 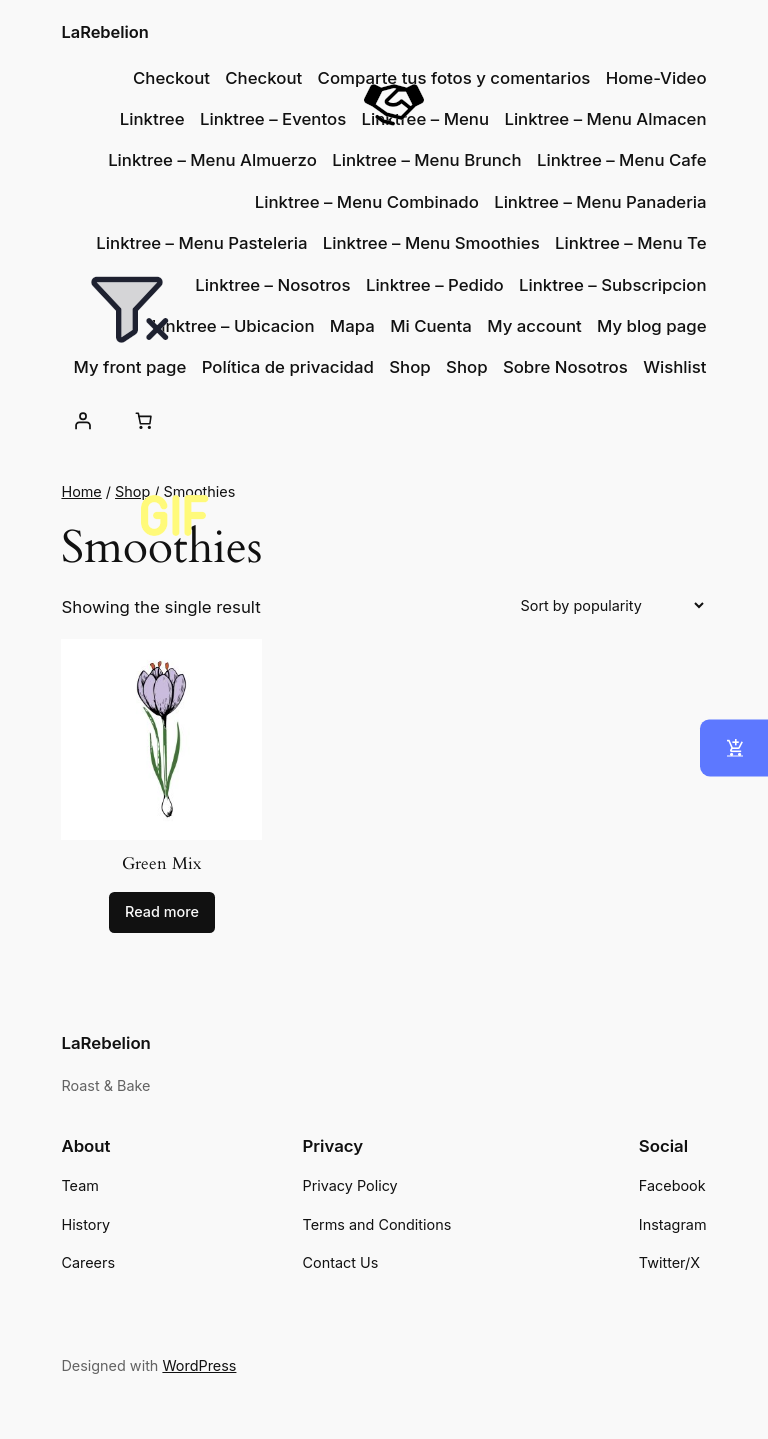 I want to click on indicates a partnership or collaboration, so click(x=394, y=103).